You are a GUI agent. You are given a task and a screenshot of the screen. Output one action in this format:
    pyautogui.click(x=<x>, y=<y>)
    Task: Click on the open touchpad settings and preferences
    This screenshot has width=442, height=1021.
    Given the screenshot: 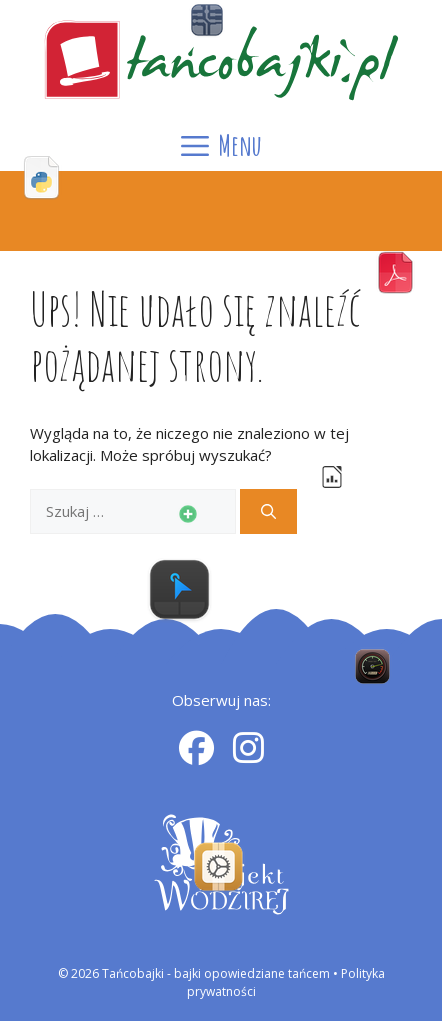 What is the action you would take?
    pyautogui.click(x=179, y=590)
    